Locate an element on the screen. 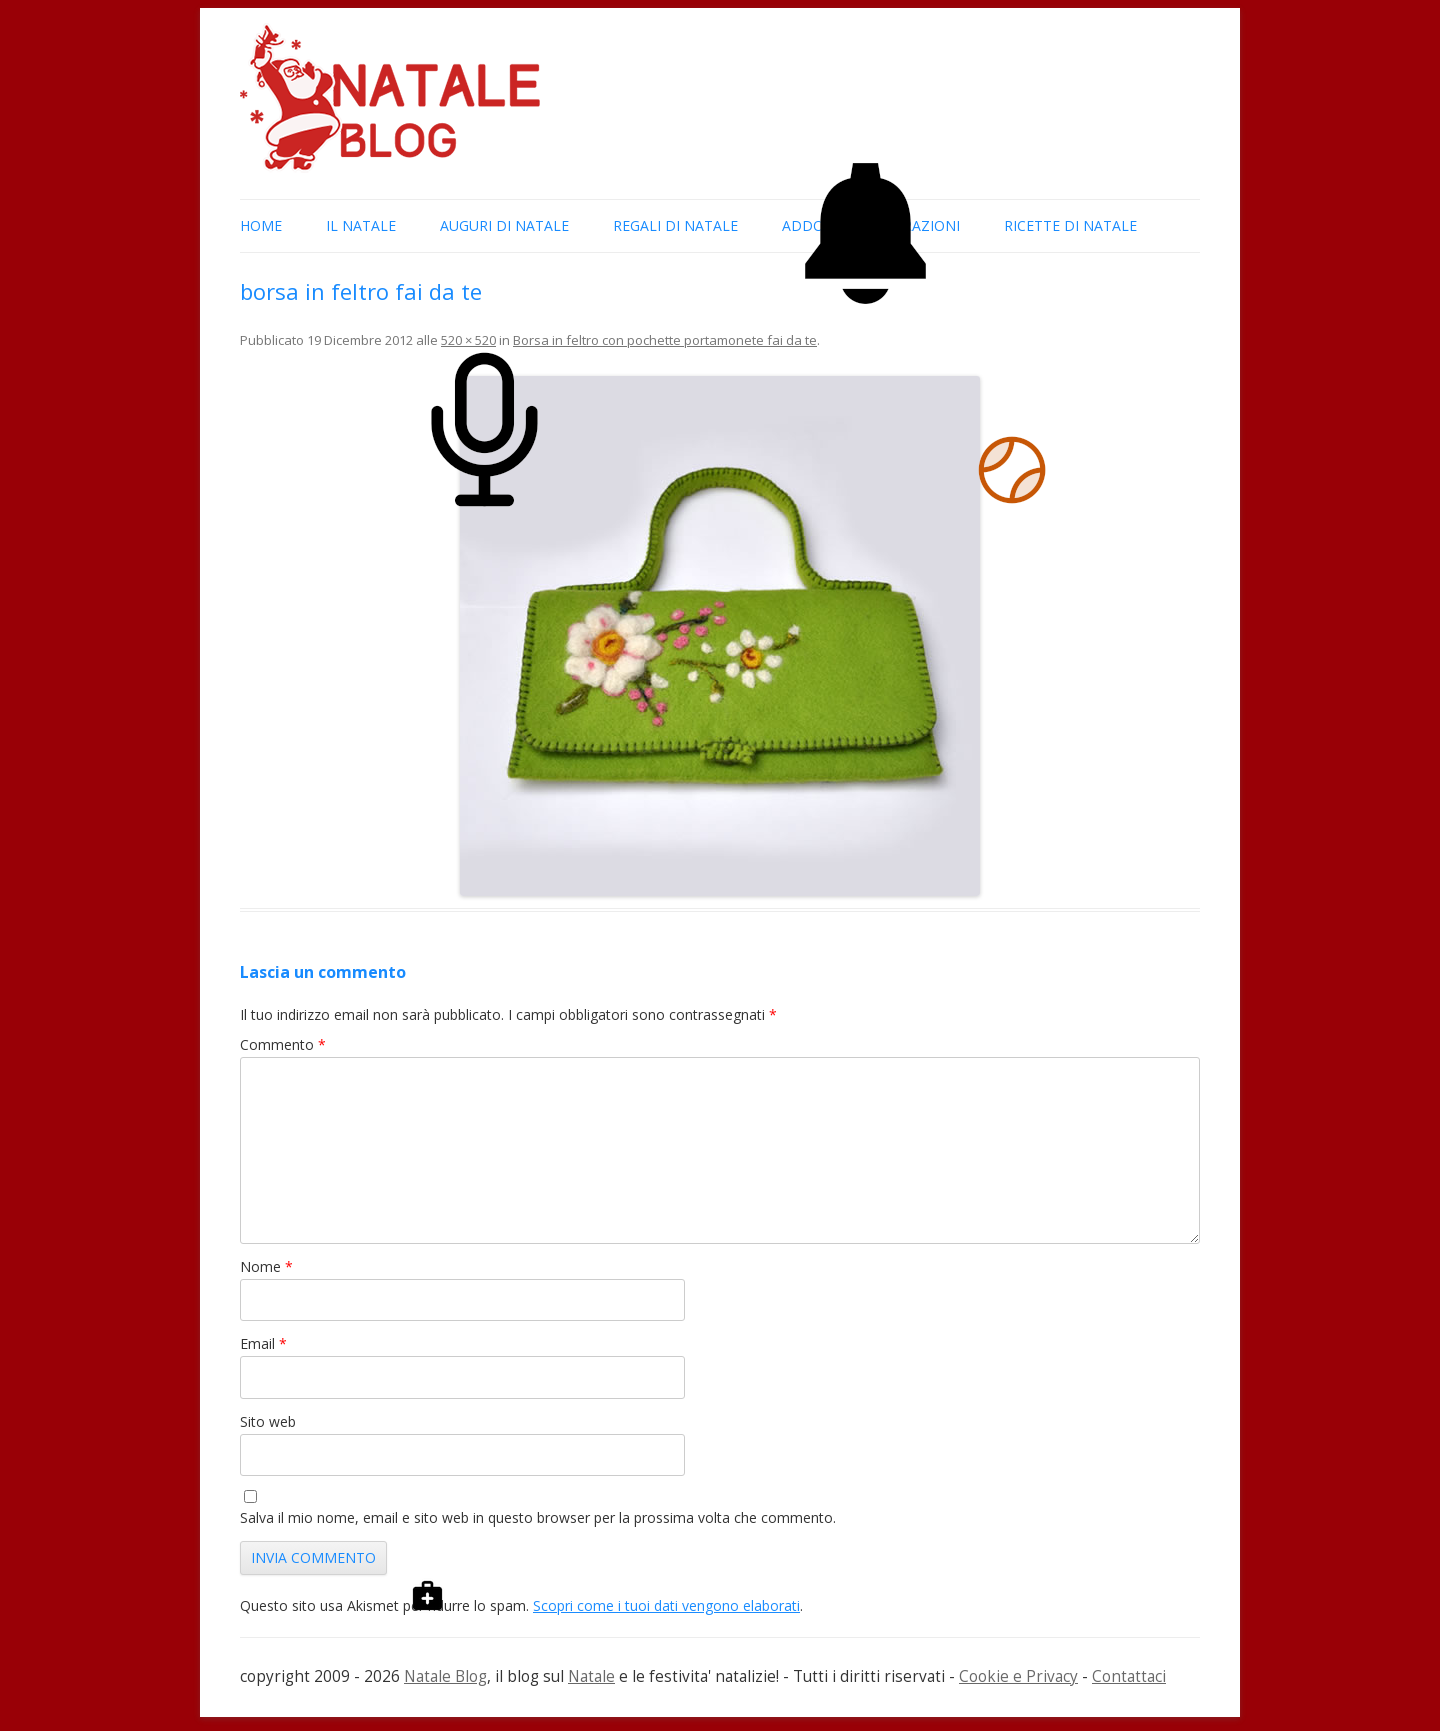  access tennis or sports-related content is located at coordinates (1012, 470).